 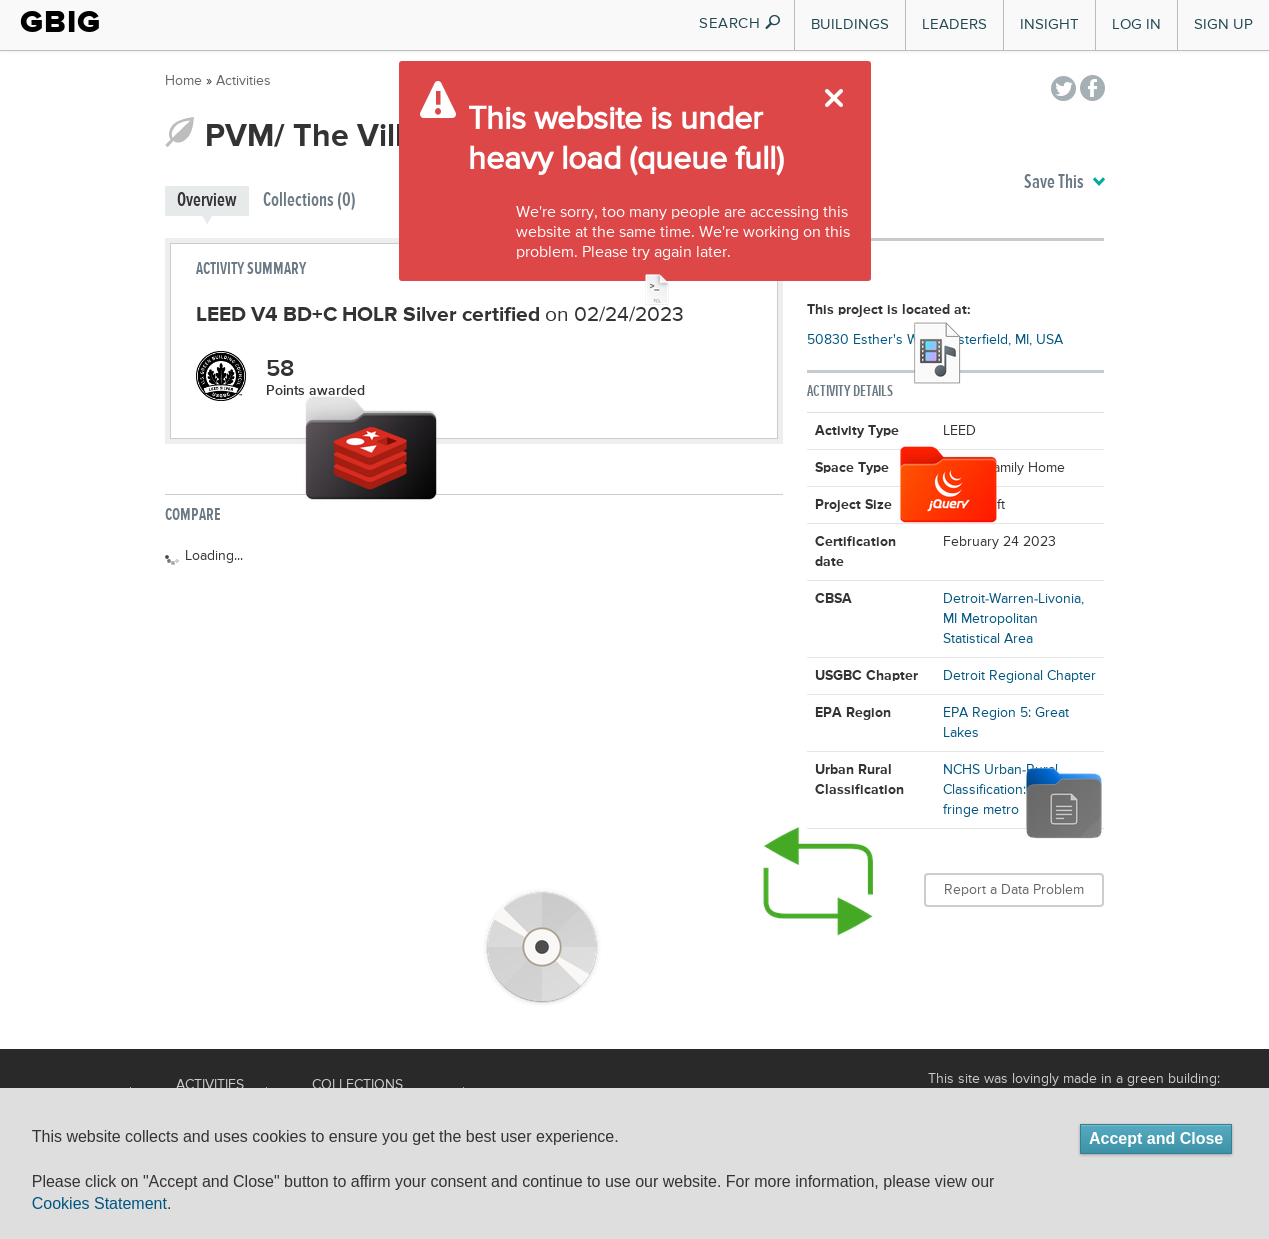 What do you see at coordinates (937, 353) in the screenshot?
I see `open a media file containing audio or video content` at bounding box center [937, 353].